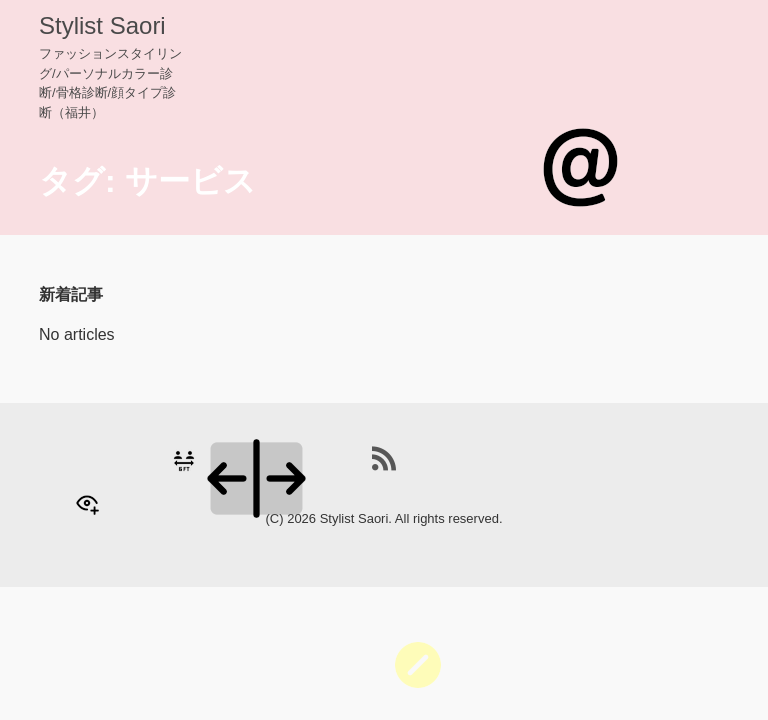 The width and height of the screenshot is (768, 720). Describe the element at coordinates (580, 167) in the screenshot. I see `mention a user in chat` at that location.